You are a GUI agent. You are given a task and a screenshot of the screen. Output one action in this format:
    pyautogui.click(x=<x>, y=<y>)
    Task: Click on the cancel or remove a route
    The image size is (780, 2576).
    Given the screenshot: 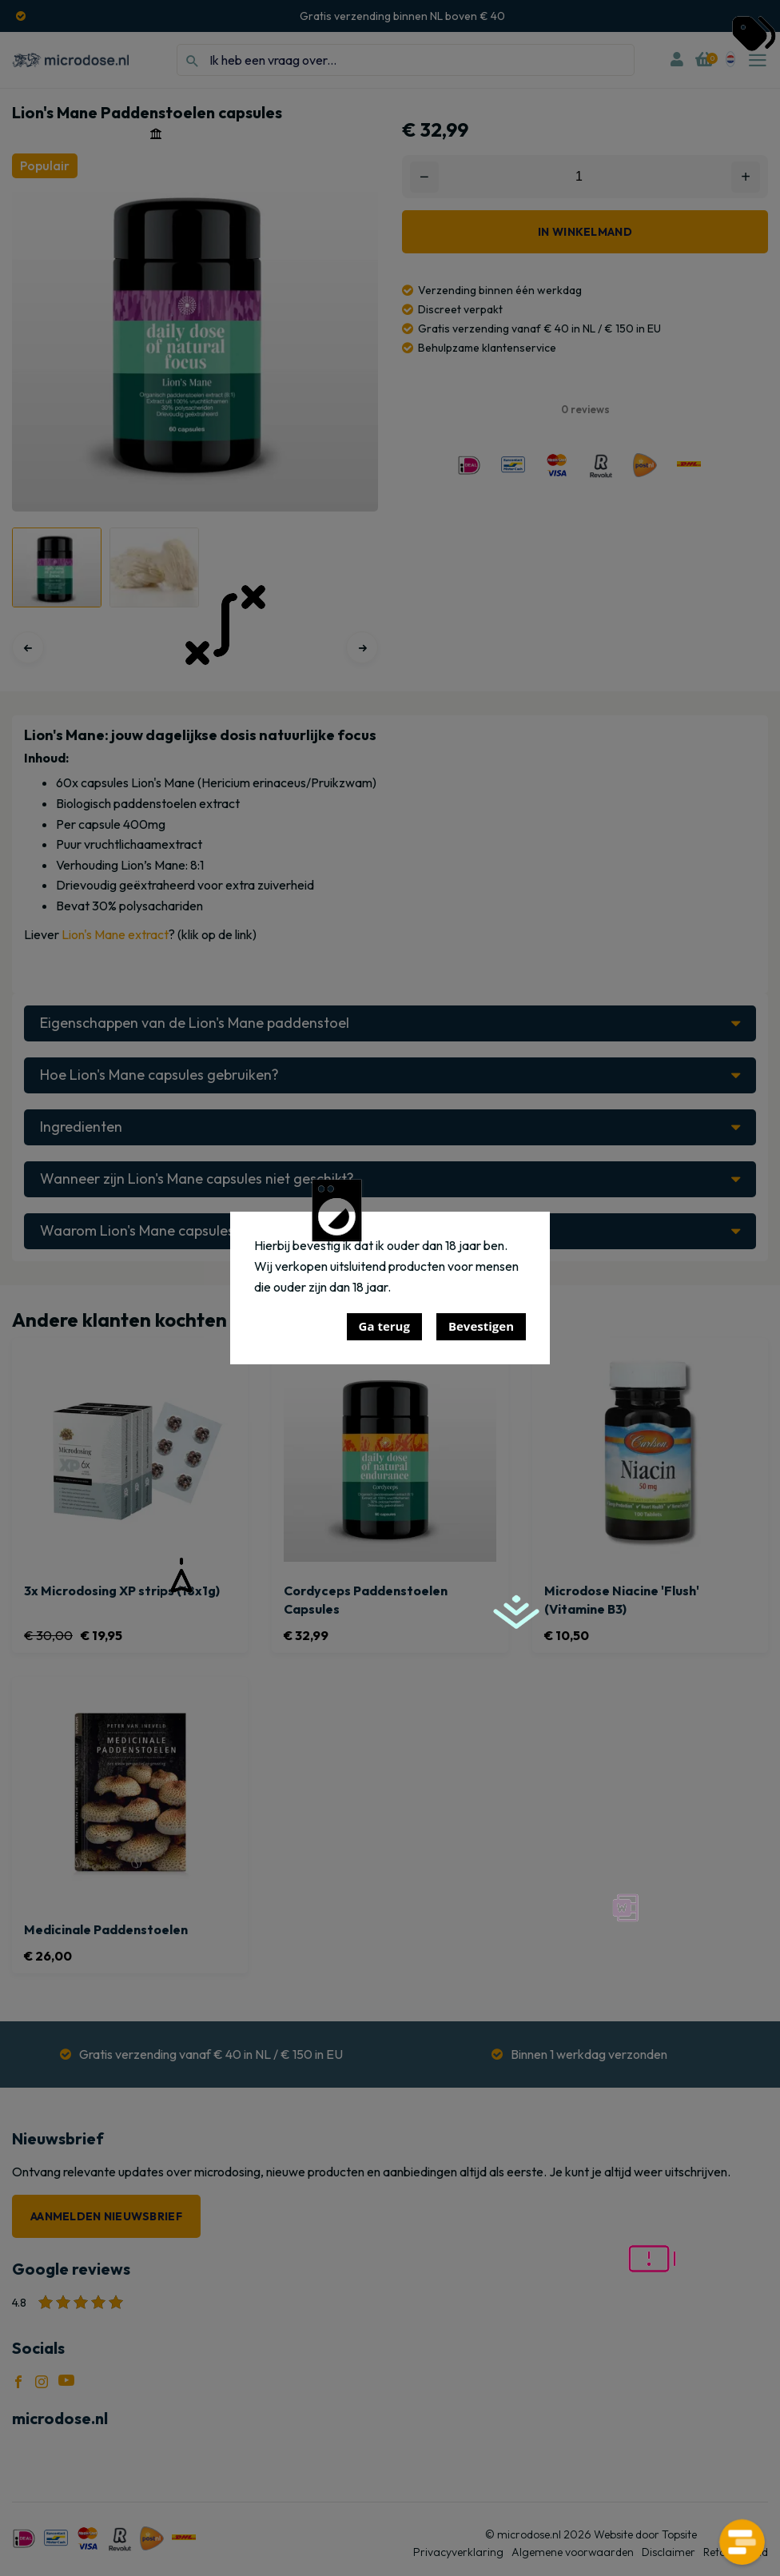 What is the action you would take?
    pyautogui.click(x=225, y=625)
    